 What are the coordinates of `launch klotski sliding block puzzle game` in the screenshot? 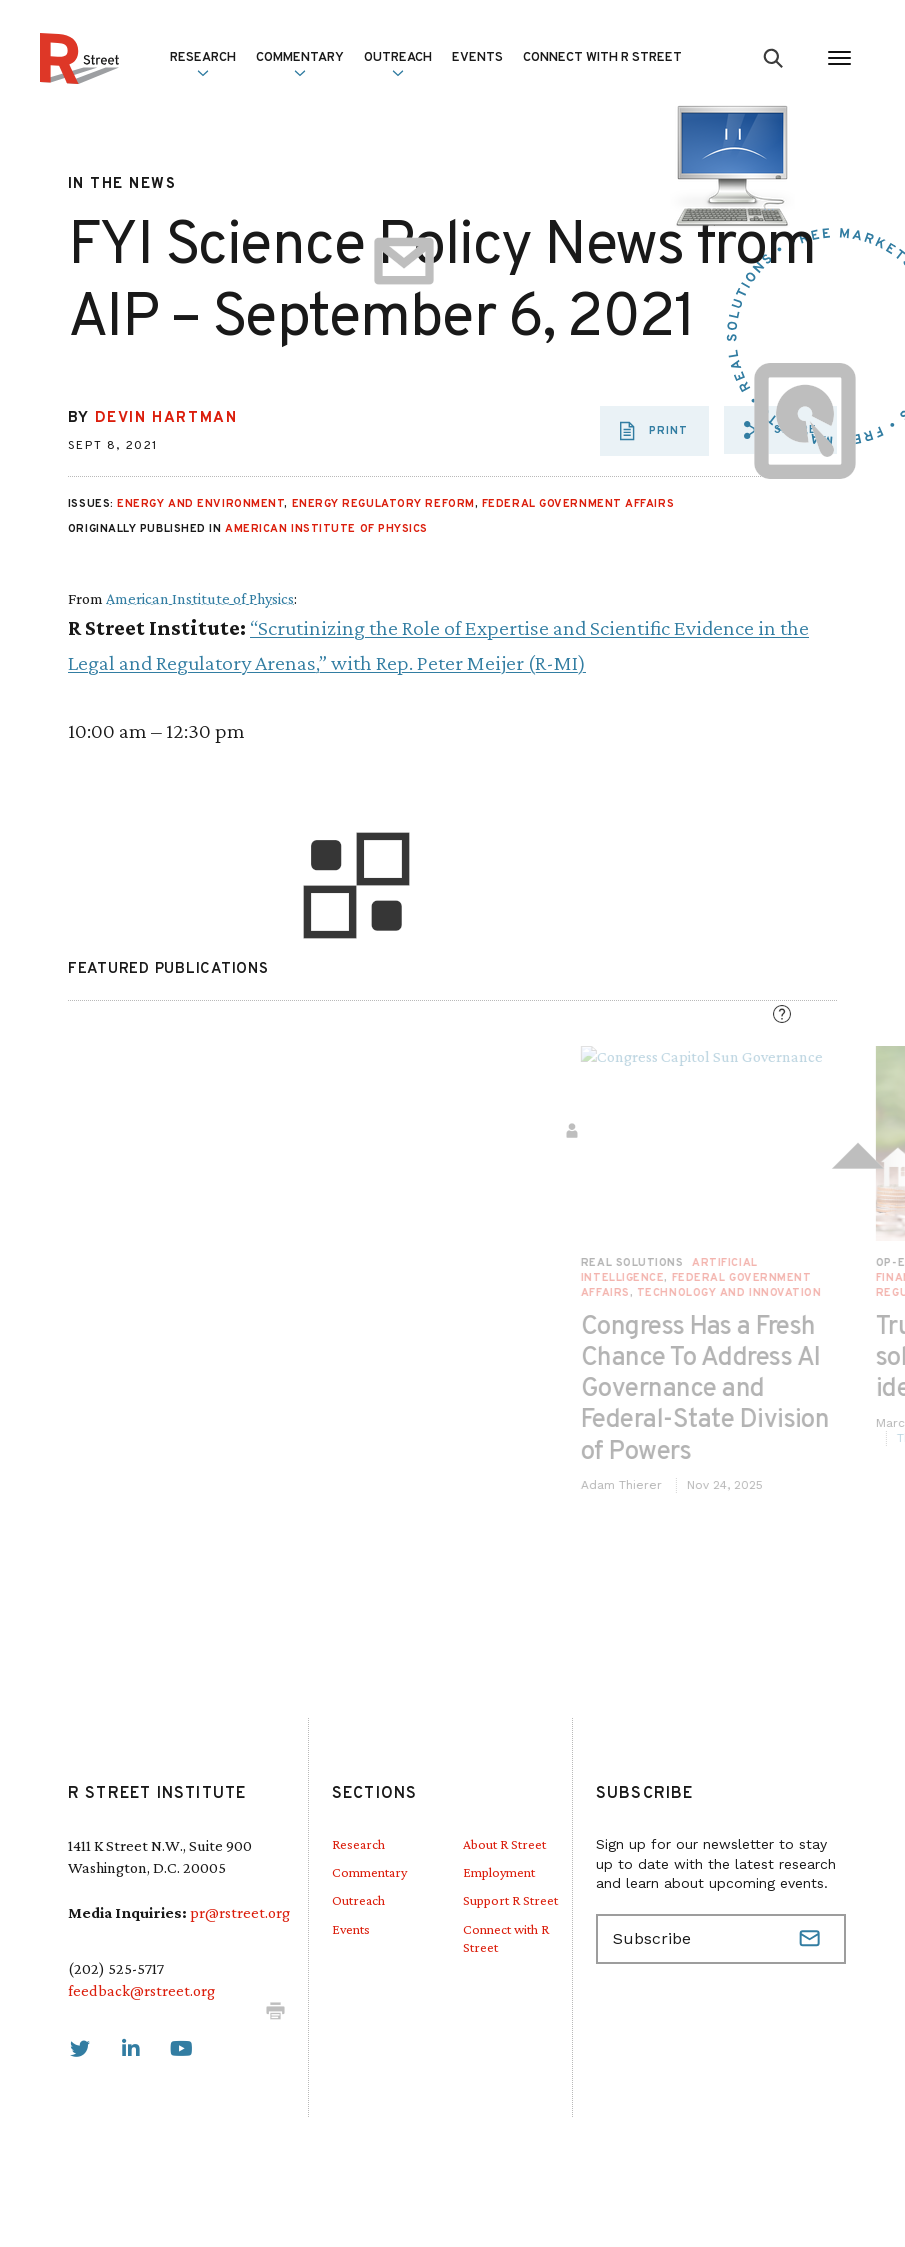 It's located at (356, 885).